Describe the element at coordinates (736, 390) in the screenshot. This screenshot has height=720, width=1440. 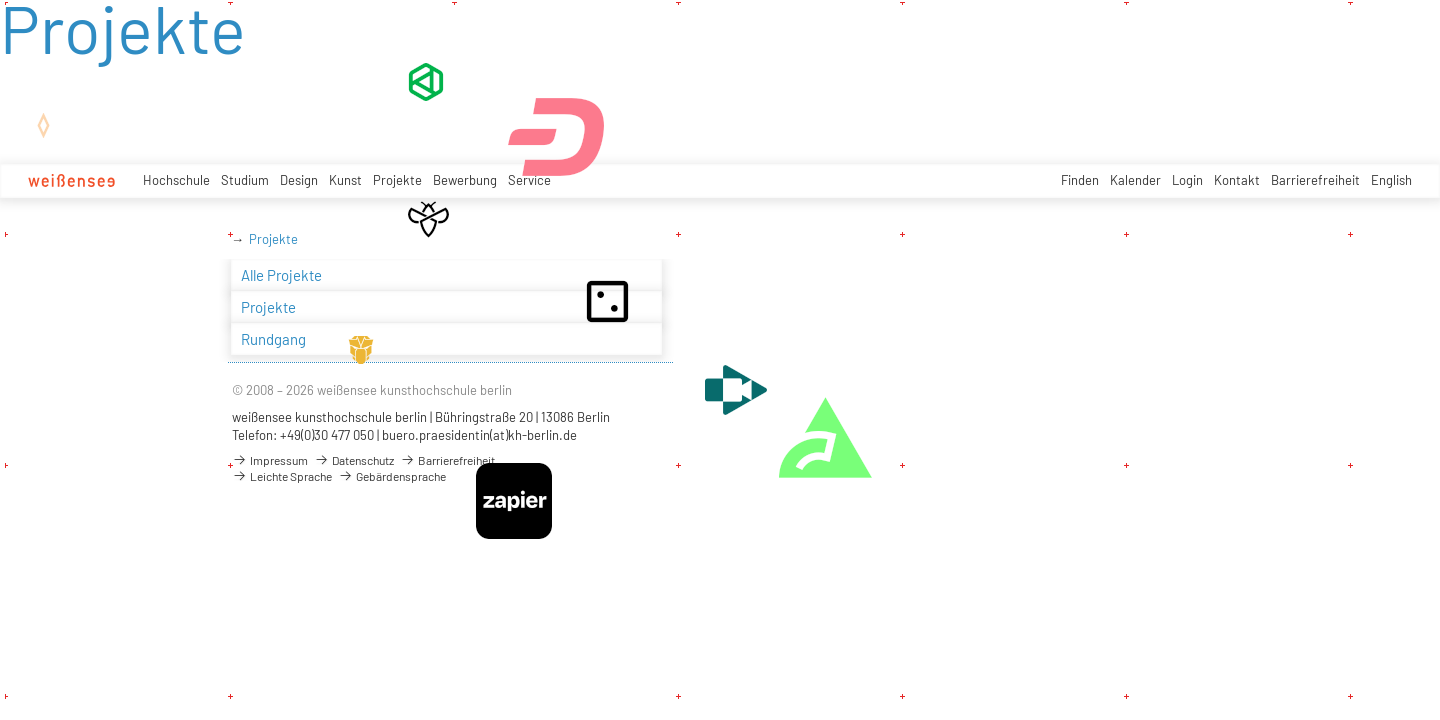
I see `open screencastify screen recording app` at that location.